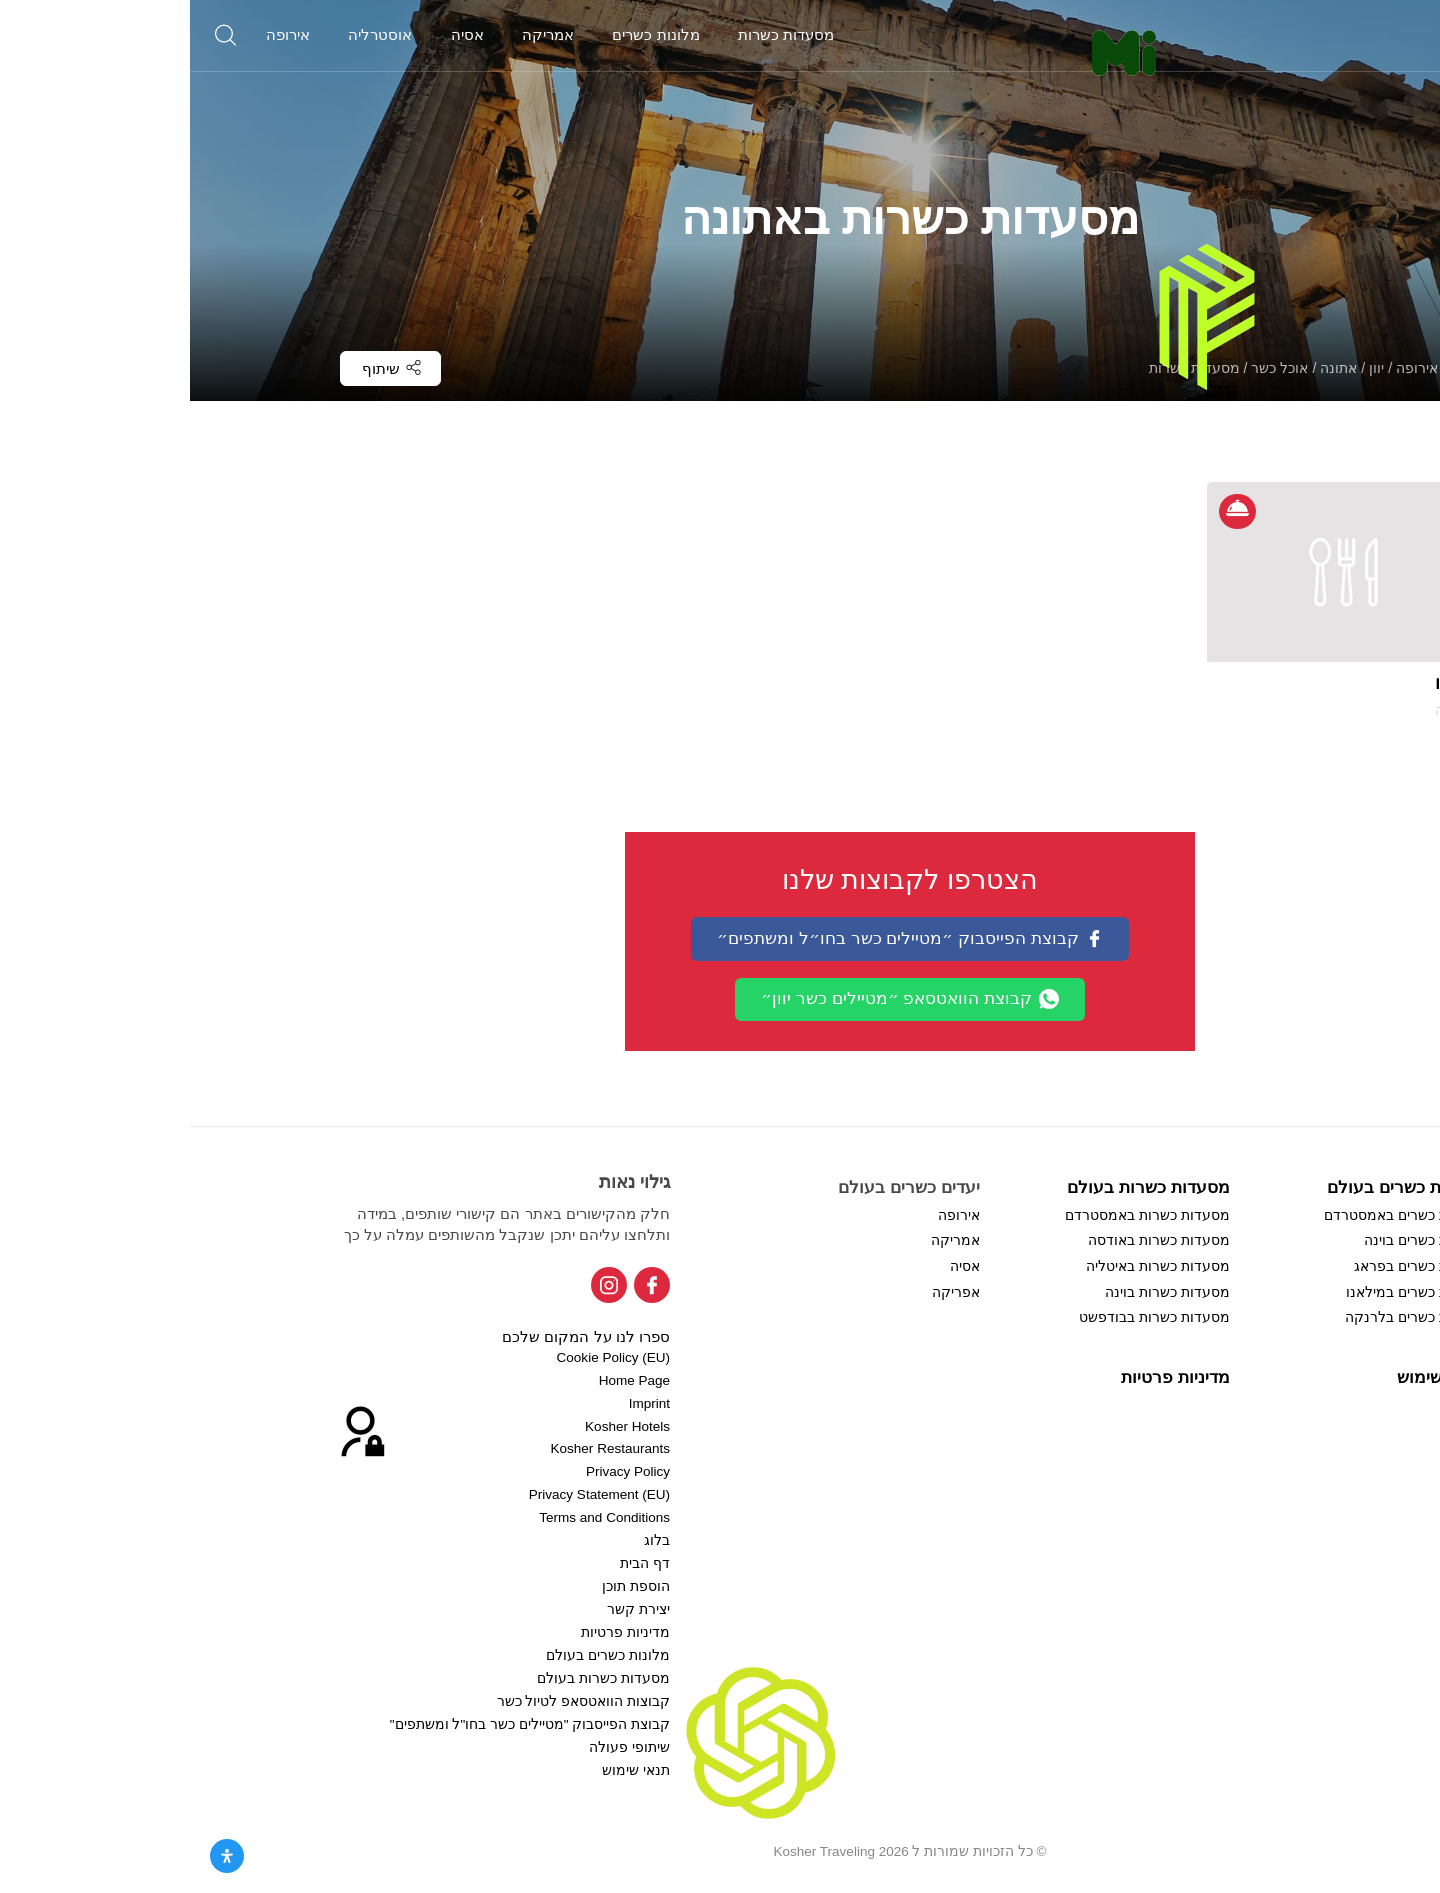 This screenshot has width=1440, height=1893. Describe the element at coordinates (1124, 53) in the screenshot. I see `open the Misskey app` at that location.